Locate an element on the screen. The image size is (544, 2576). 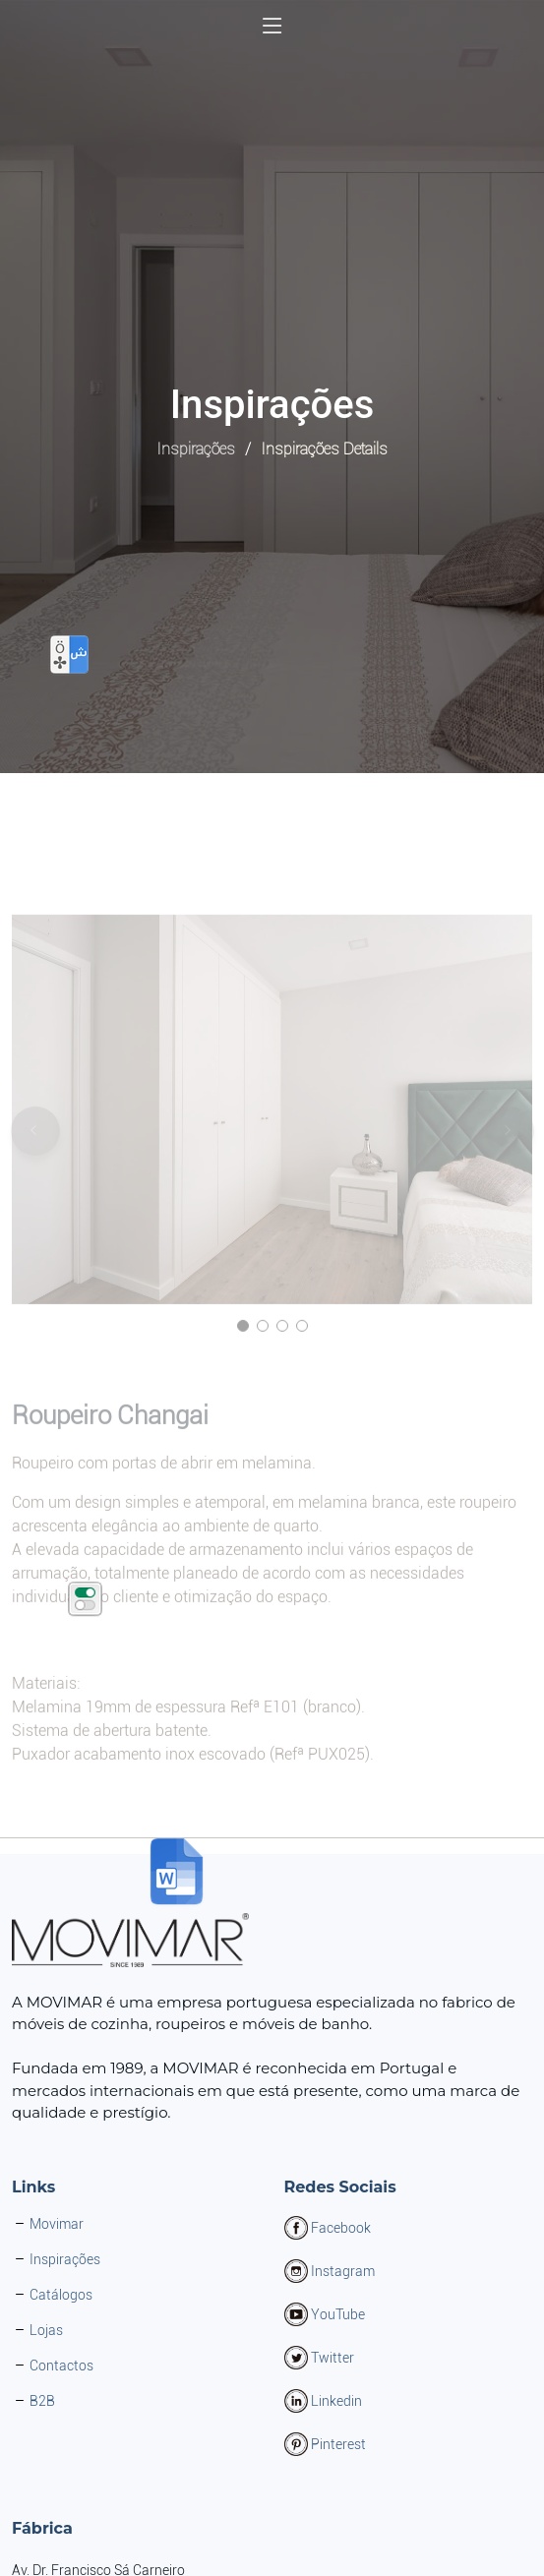
open the gnome characters app is located at coordinates (69, 654).